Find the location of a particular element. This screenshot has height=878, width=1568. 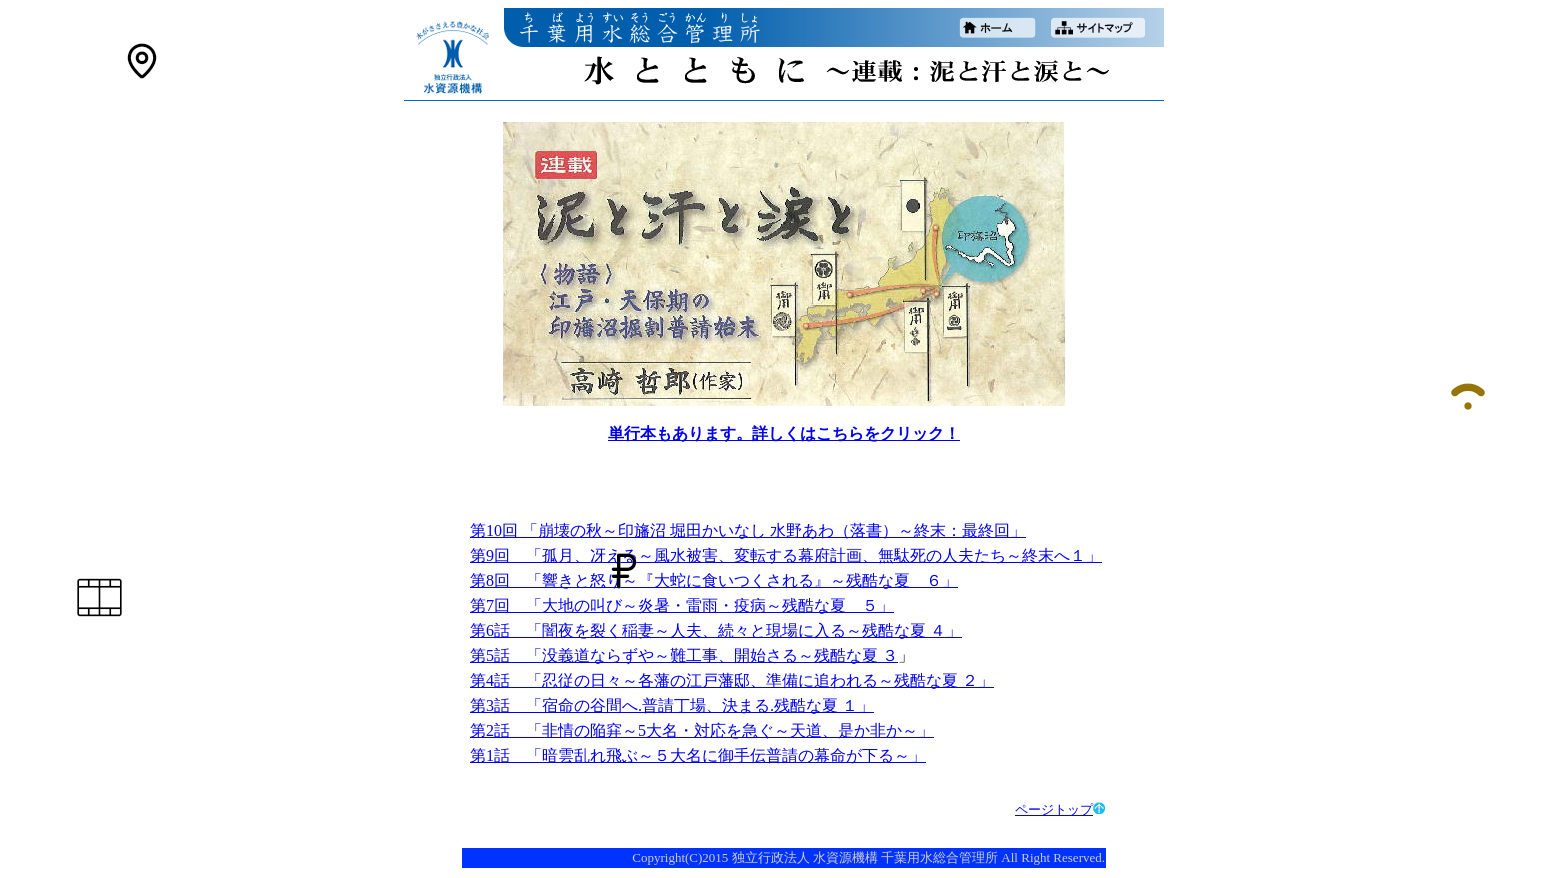

view video or film content is located at coordinates (99, 597).